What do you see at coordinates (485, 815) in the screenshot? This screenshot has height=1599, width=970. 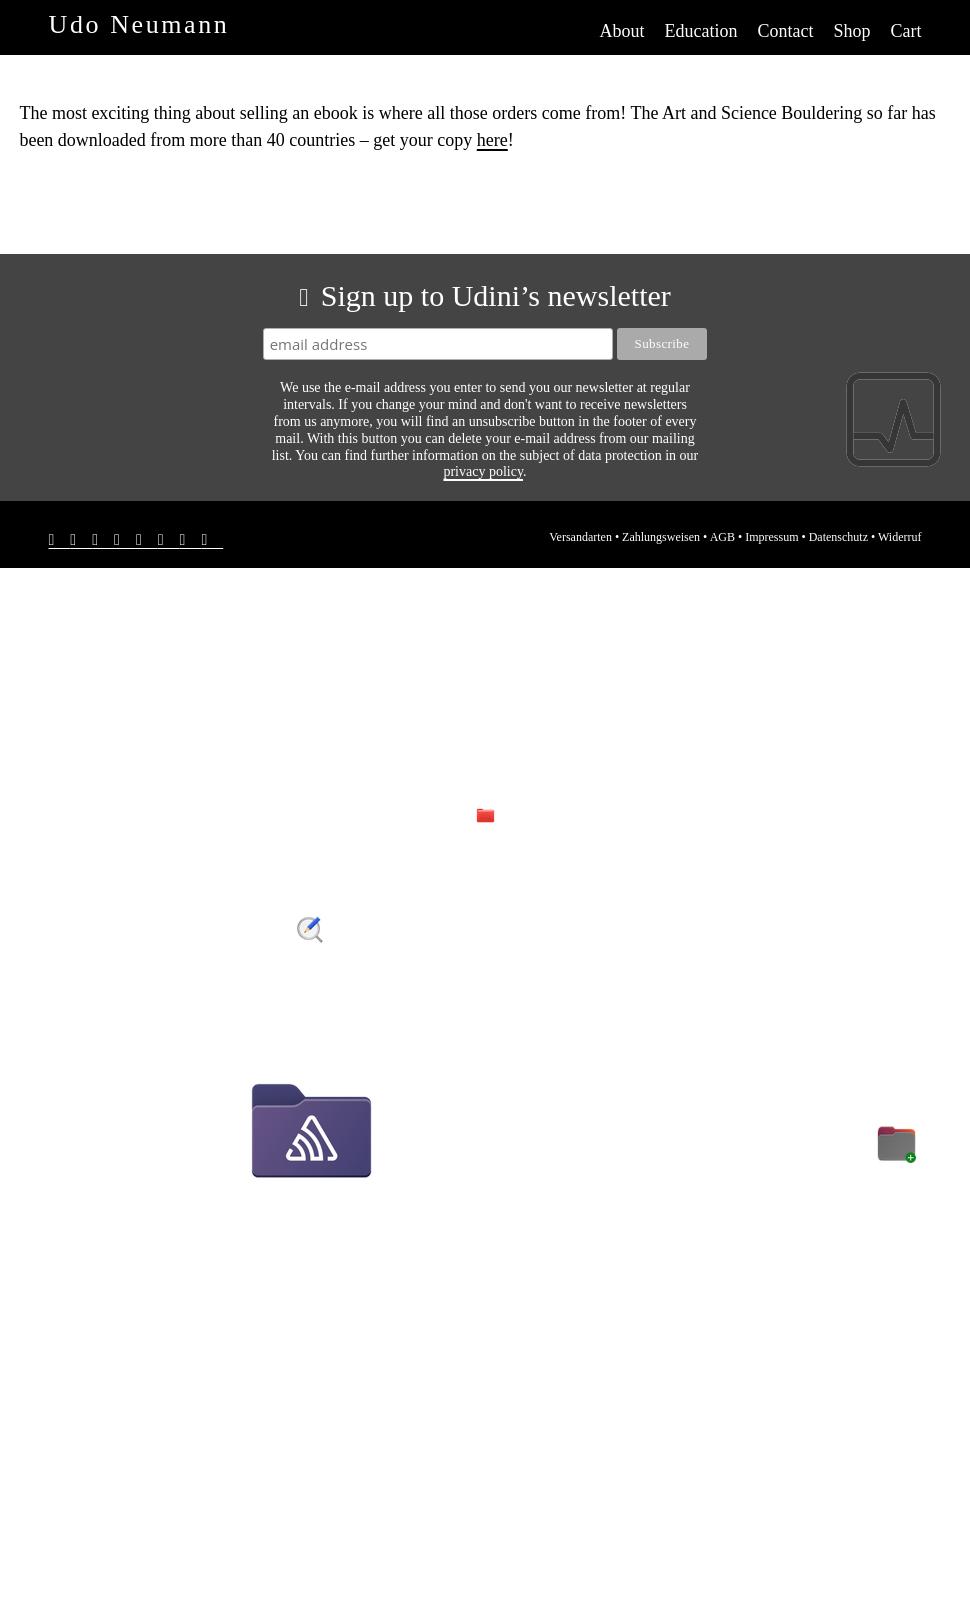 I see `open your games folder` at bounding box center [485, 815].